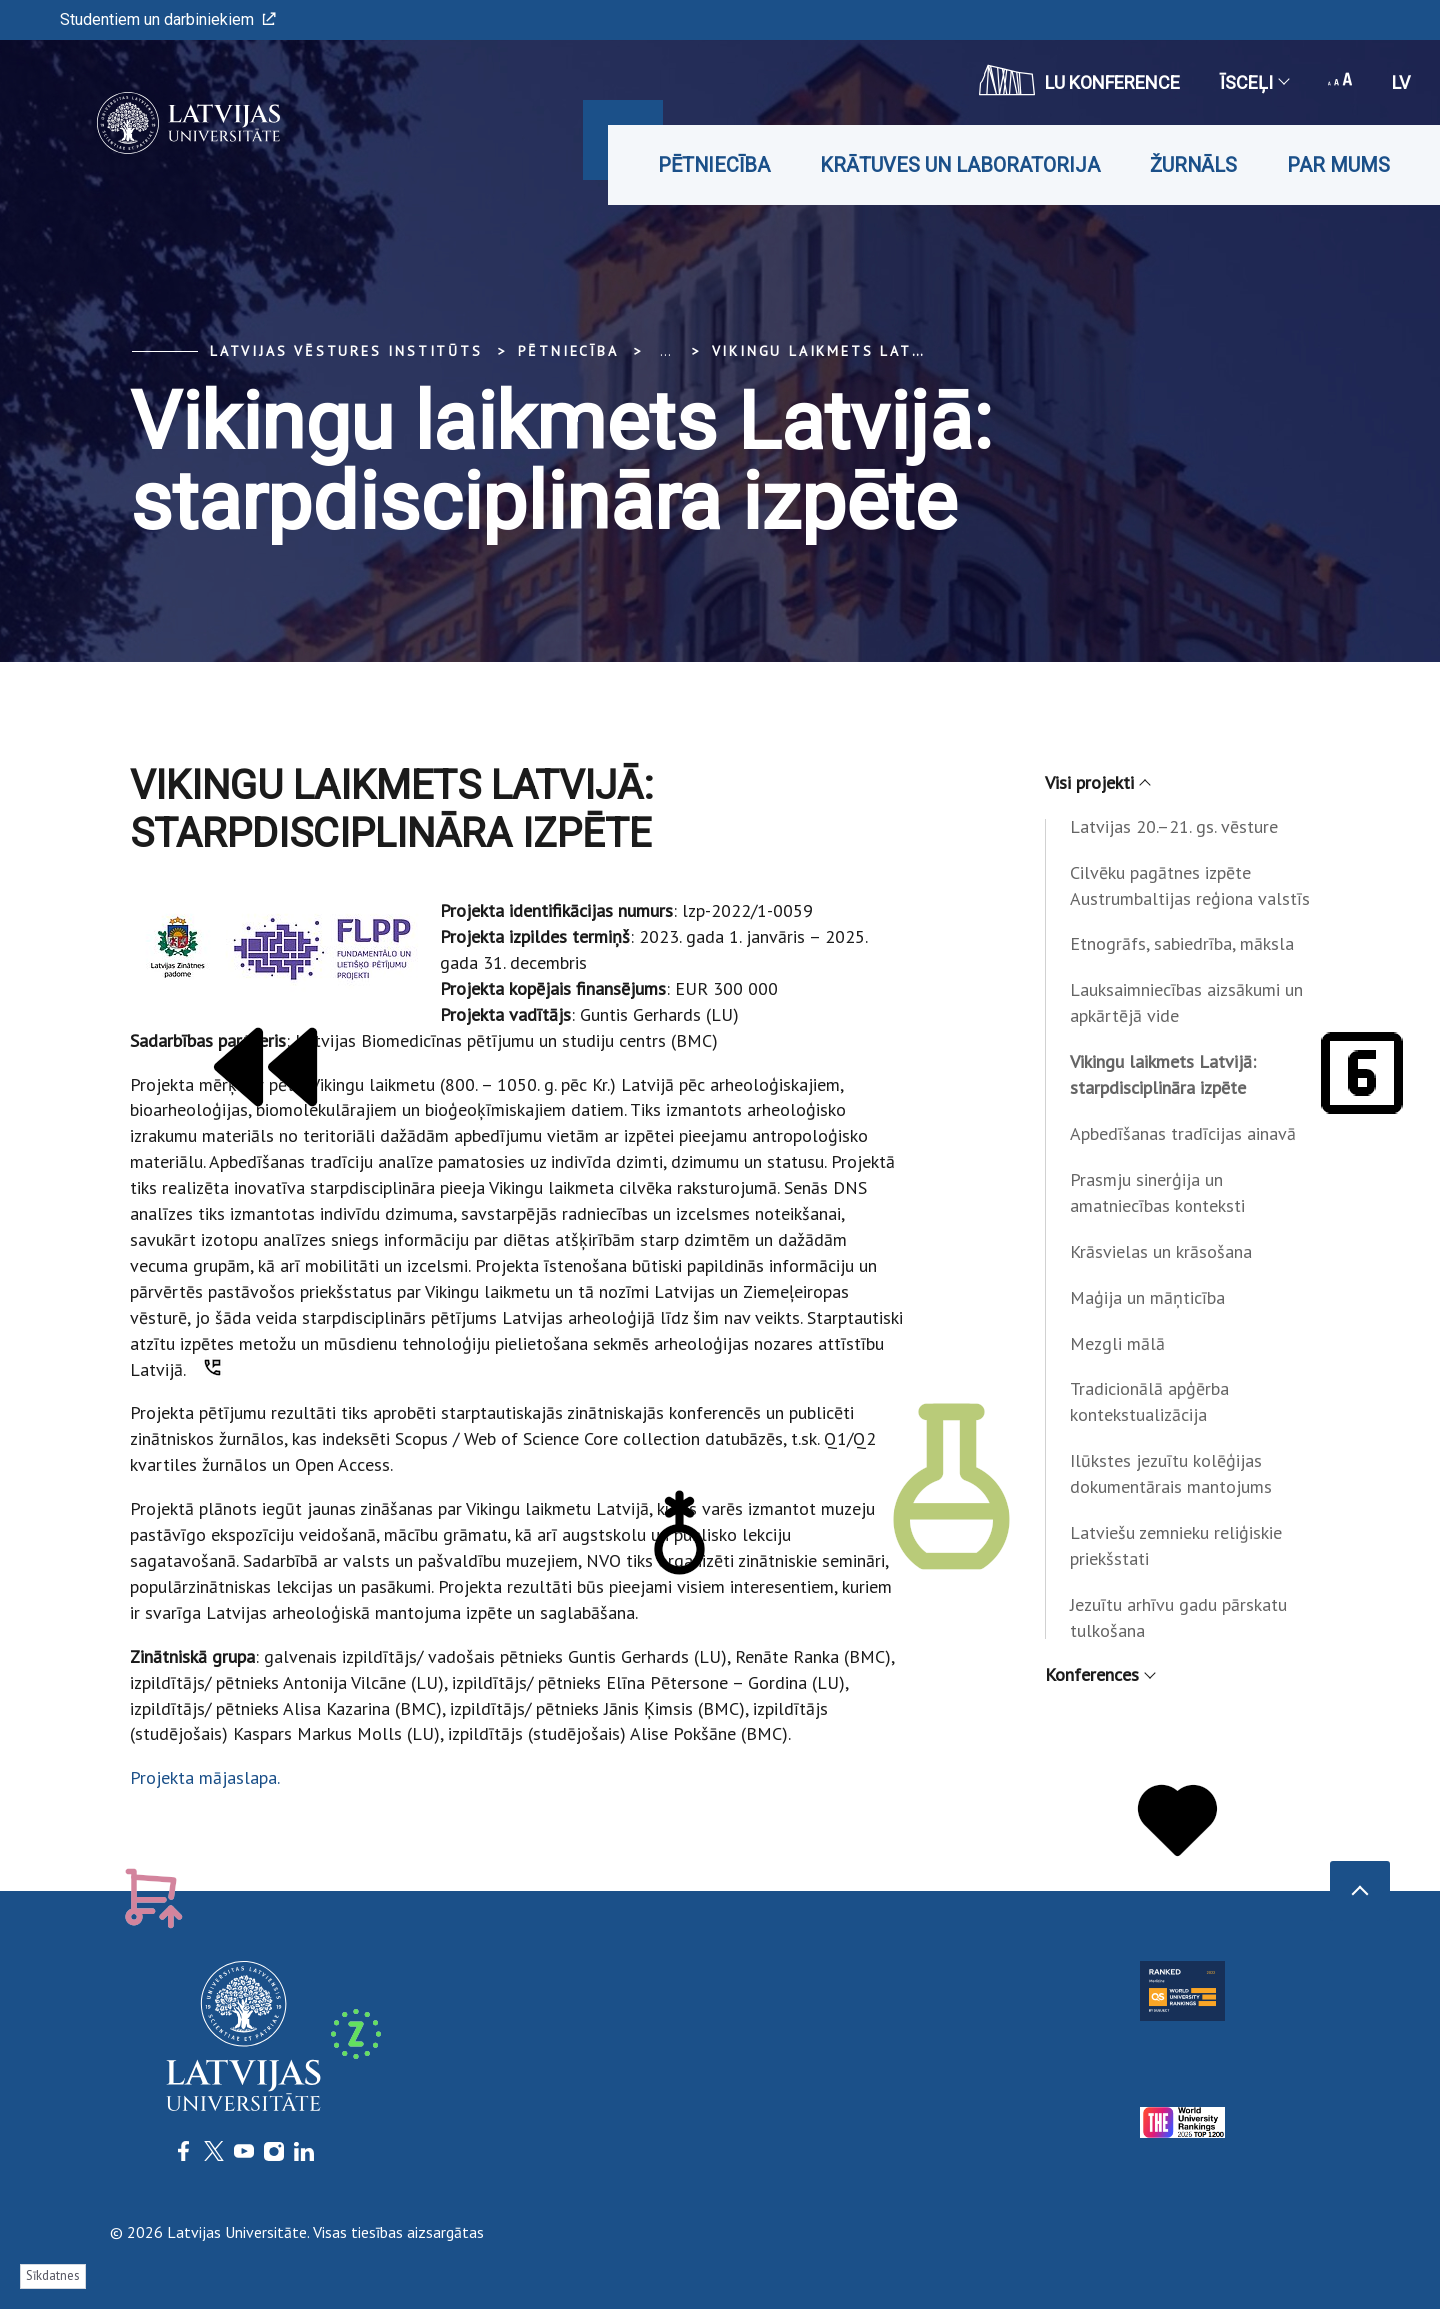  Describe the element at coordinates (212, 1367) in the screenshot. I see `access voicemail or phone messages` at that location.